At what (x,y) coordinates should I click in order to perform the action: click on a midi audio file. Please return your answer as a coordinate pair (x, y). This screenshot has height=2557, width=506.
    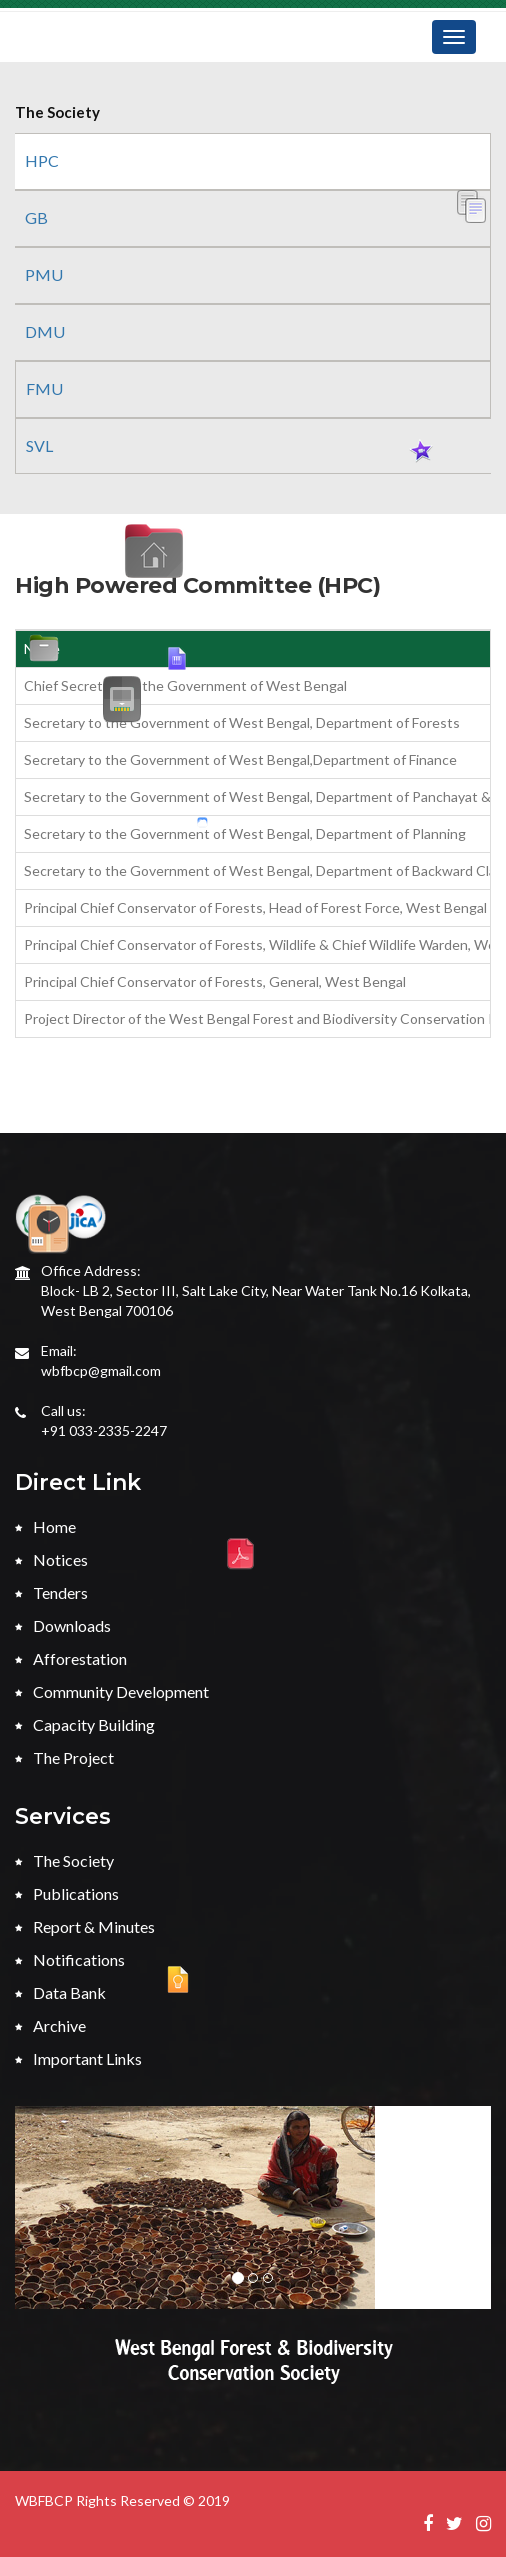
    Looking at the image, I should click on (177, 659).